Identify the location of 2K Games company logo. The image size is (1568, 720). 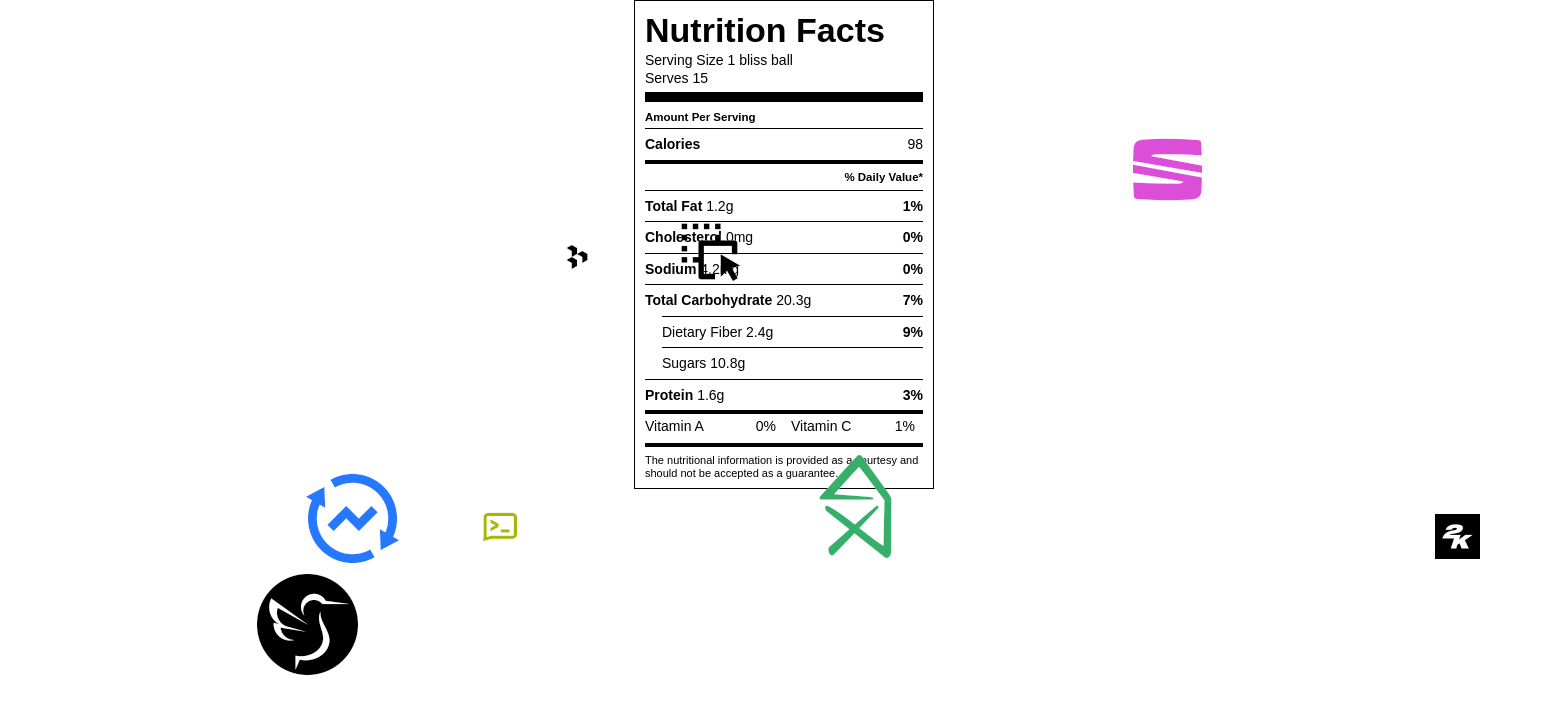
(1457, 536).